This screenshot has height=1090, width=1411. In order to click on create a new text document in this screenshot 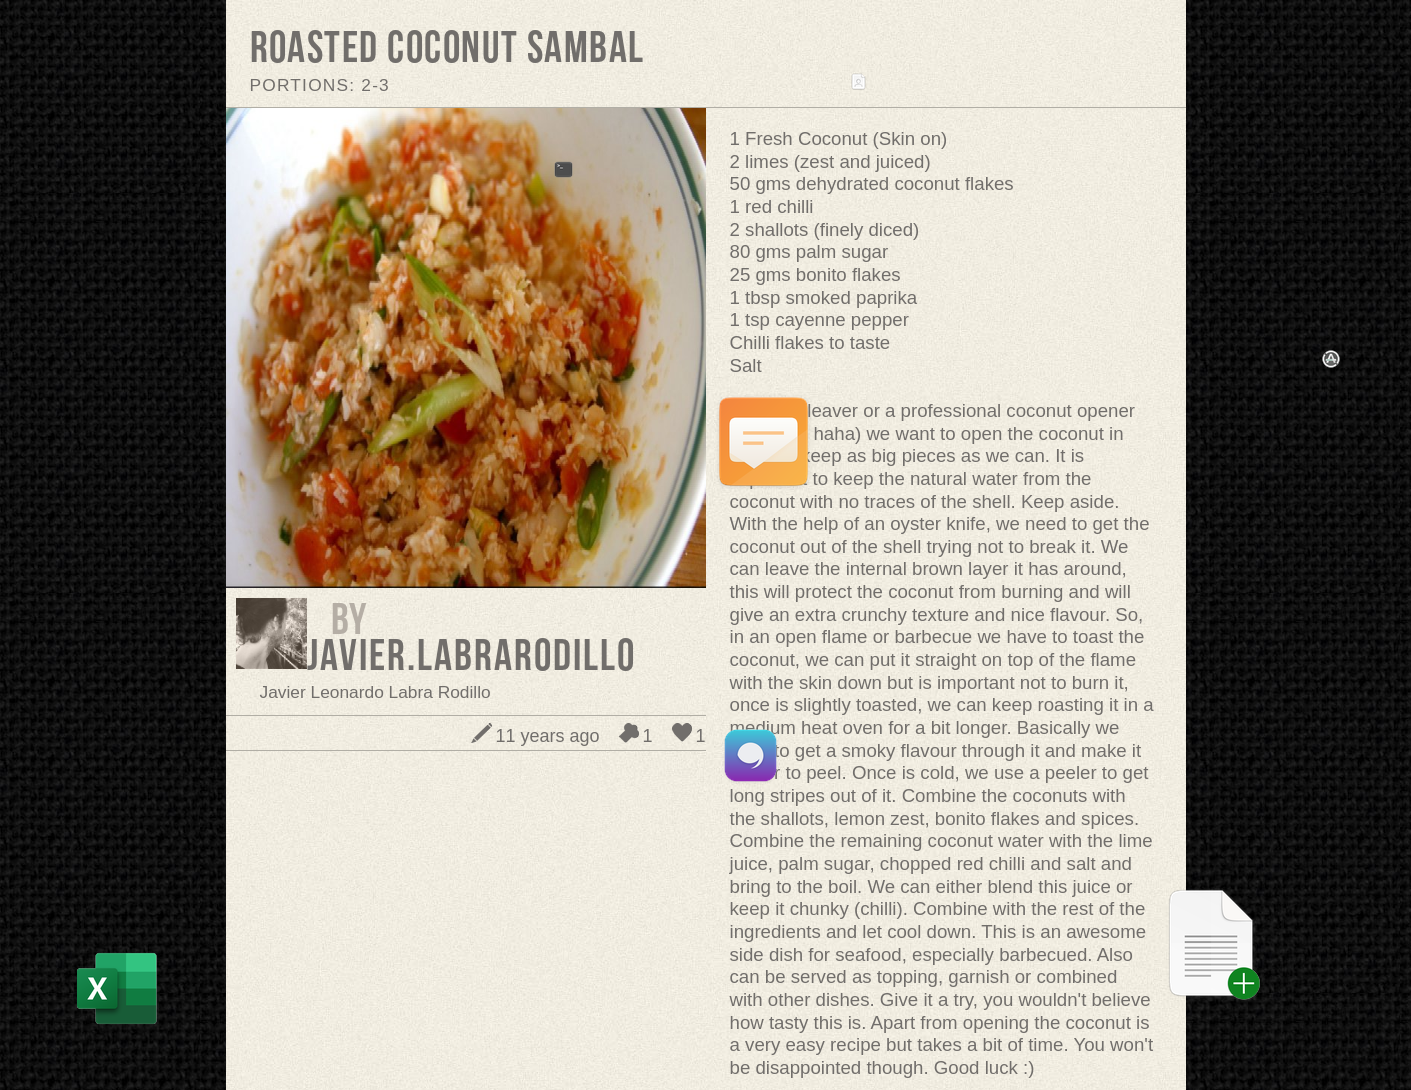, I will do `click(1211, 943)`.